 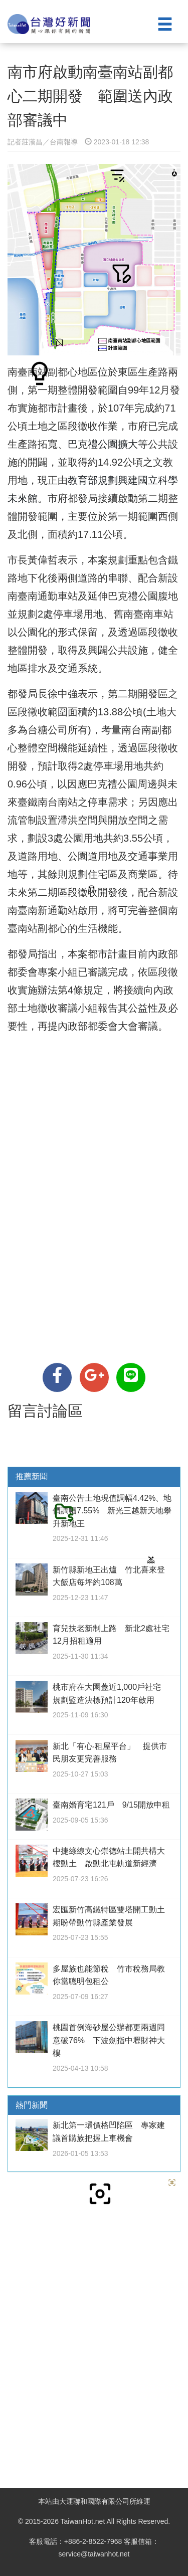 What do you see at coordinates (117, 174) in the screenshot?
I see `filter items by discount or sale price` at bounding box center [117, 174].